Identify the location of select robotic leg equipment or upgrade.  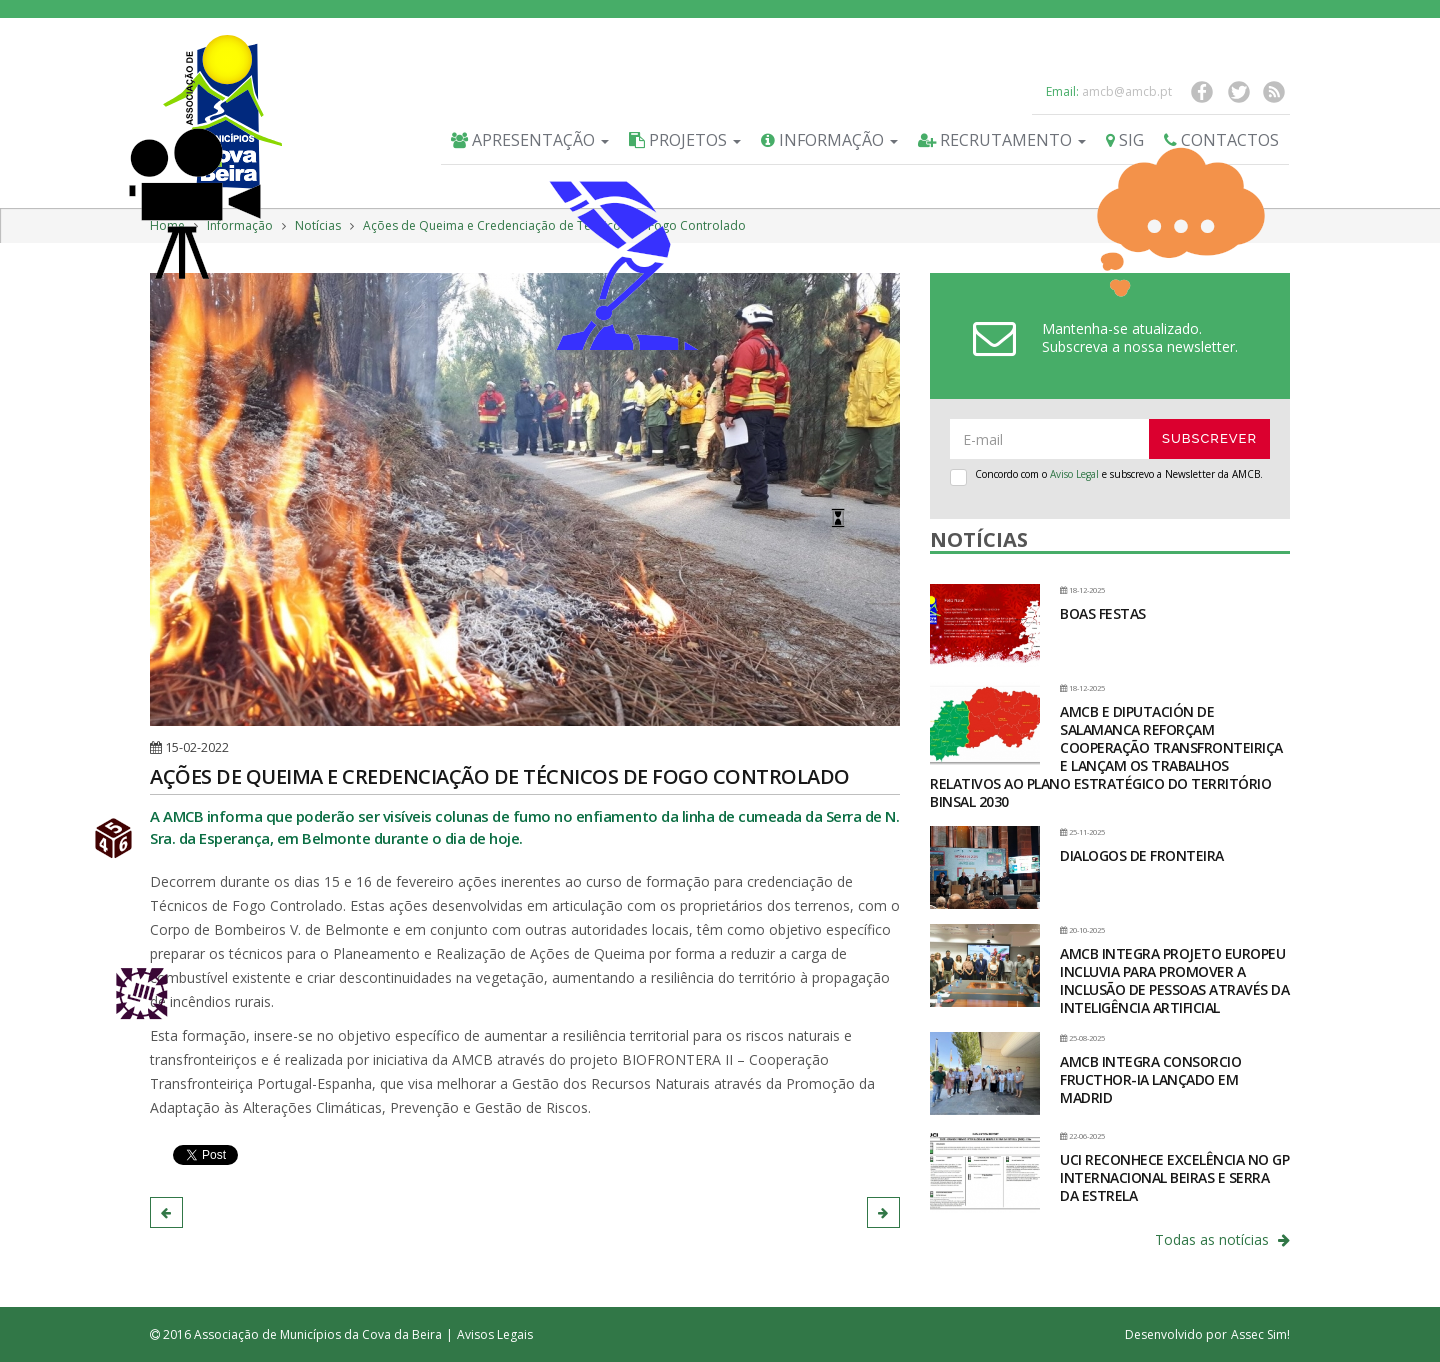
(624, 267).